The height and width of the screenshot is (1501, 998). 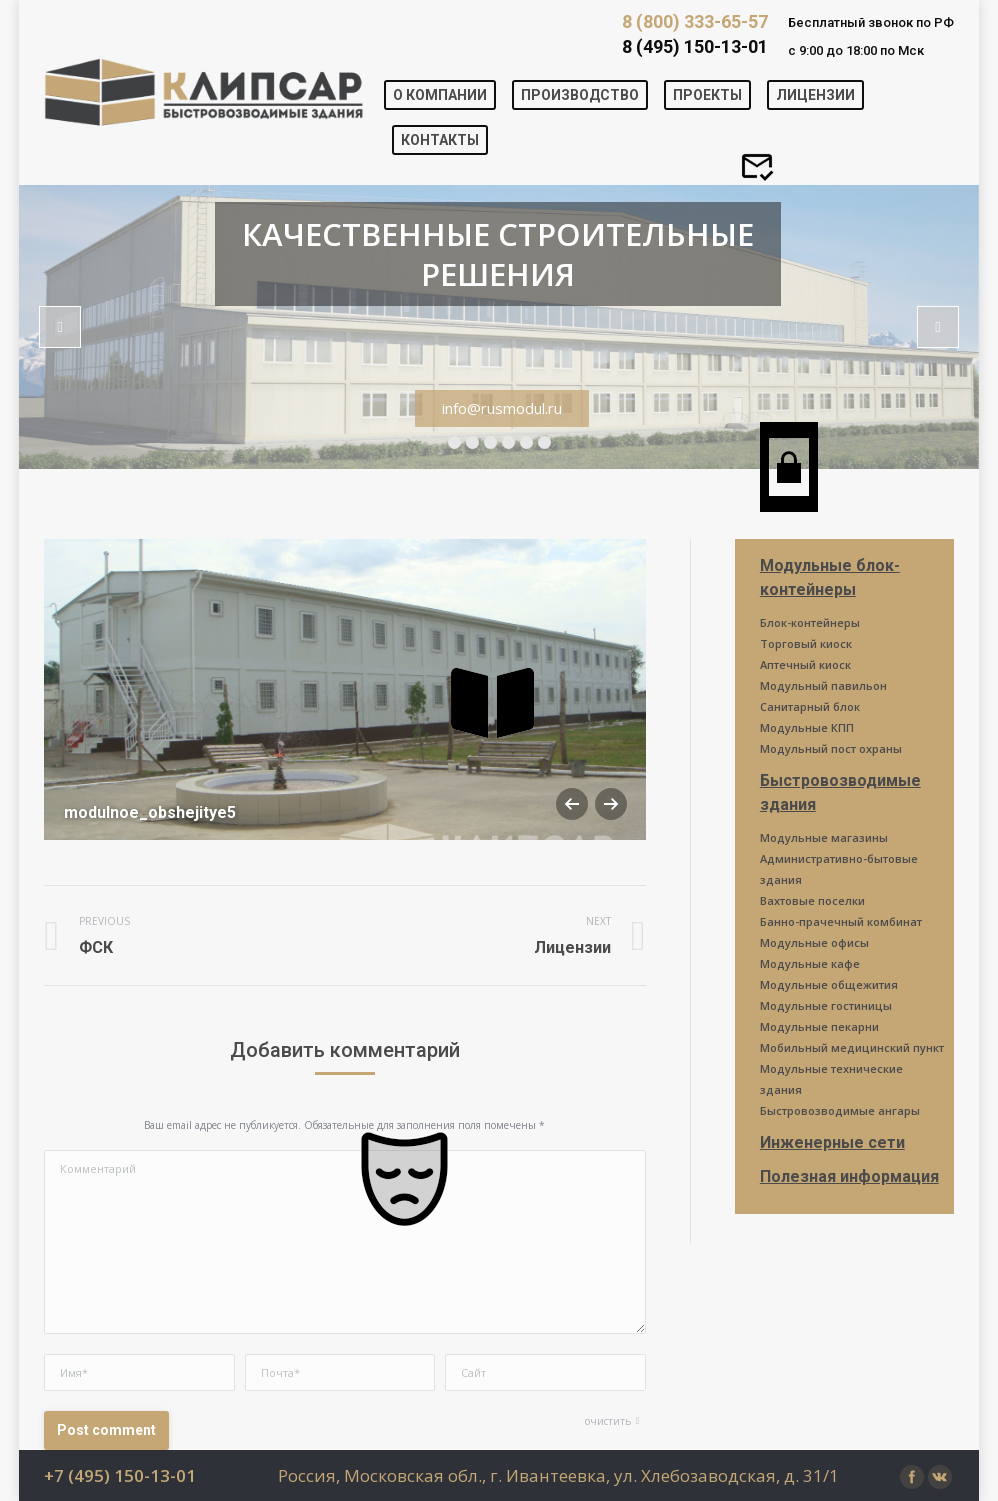 I want to click on indicates a sad or negative mood/emotion, so click(x=404, y=1175).